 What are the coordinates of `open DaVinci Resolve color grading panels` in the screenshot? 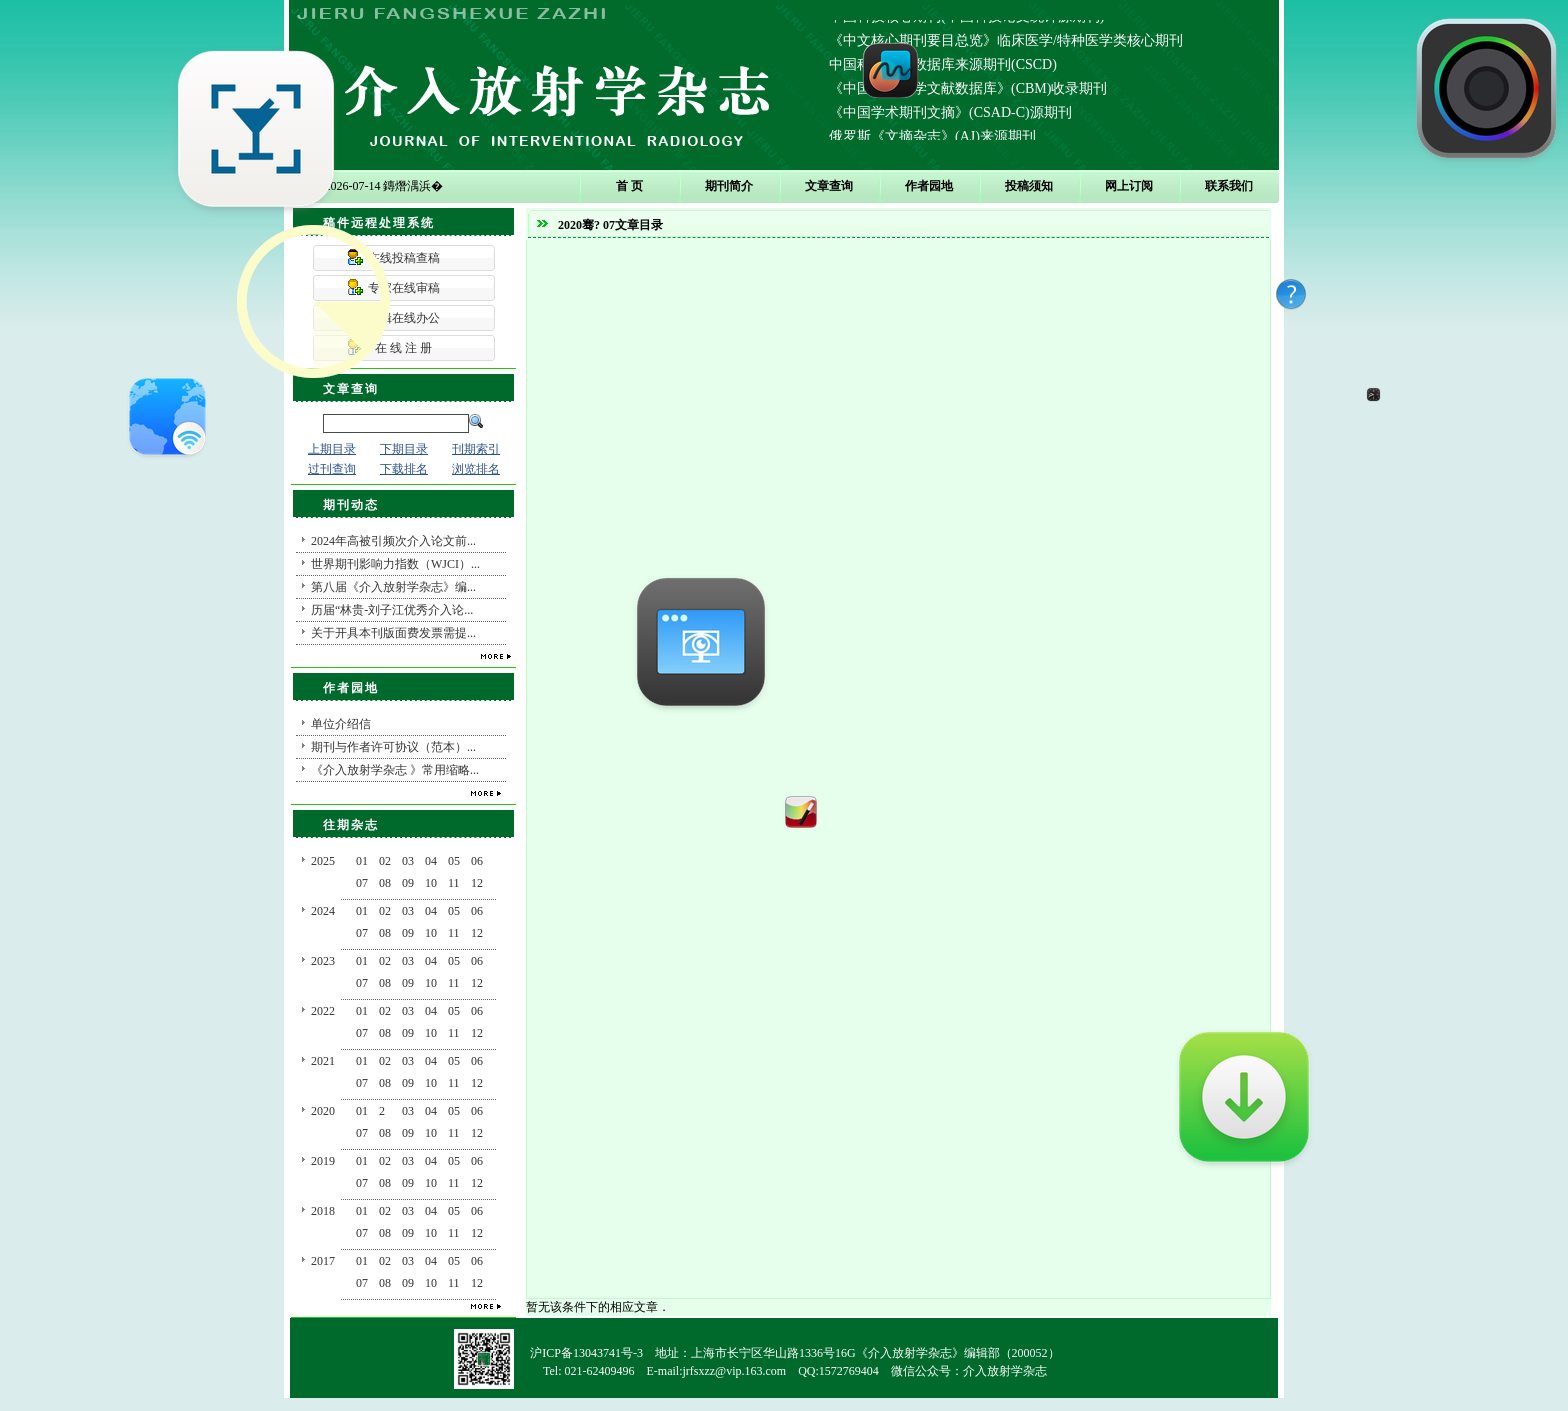 It's located at (1486, 88).